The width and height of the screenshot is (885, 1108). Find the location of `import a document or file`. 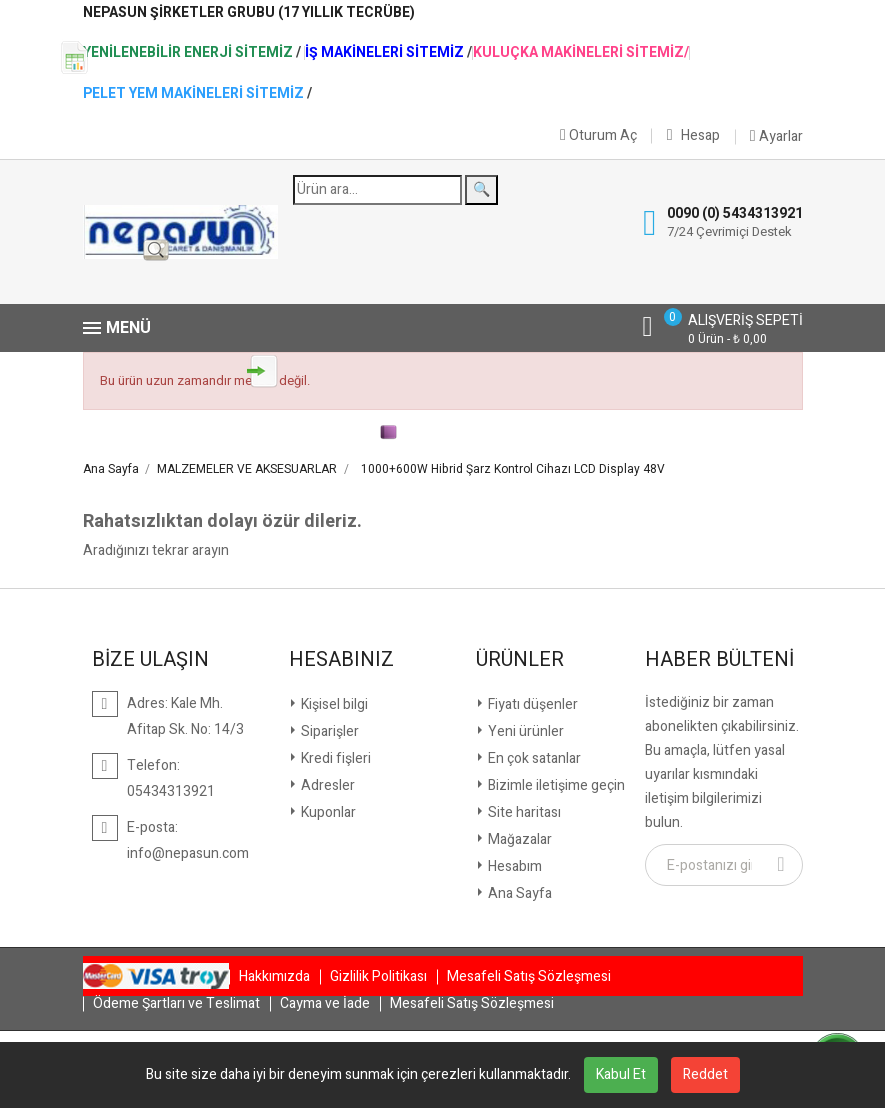

import a document or file is located at coordinates (264, 371).